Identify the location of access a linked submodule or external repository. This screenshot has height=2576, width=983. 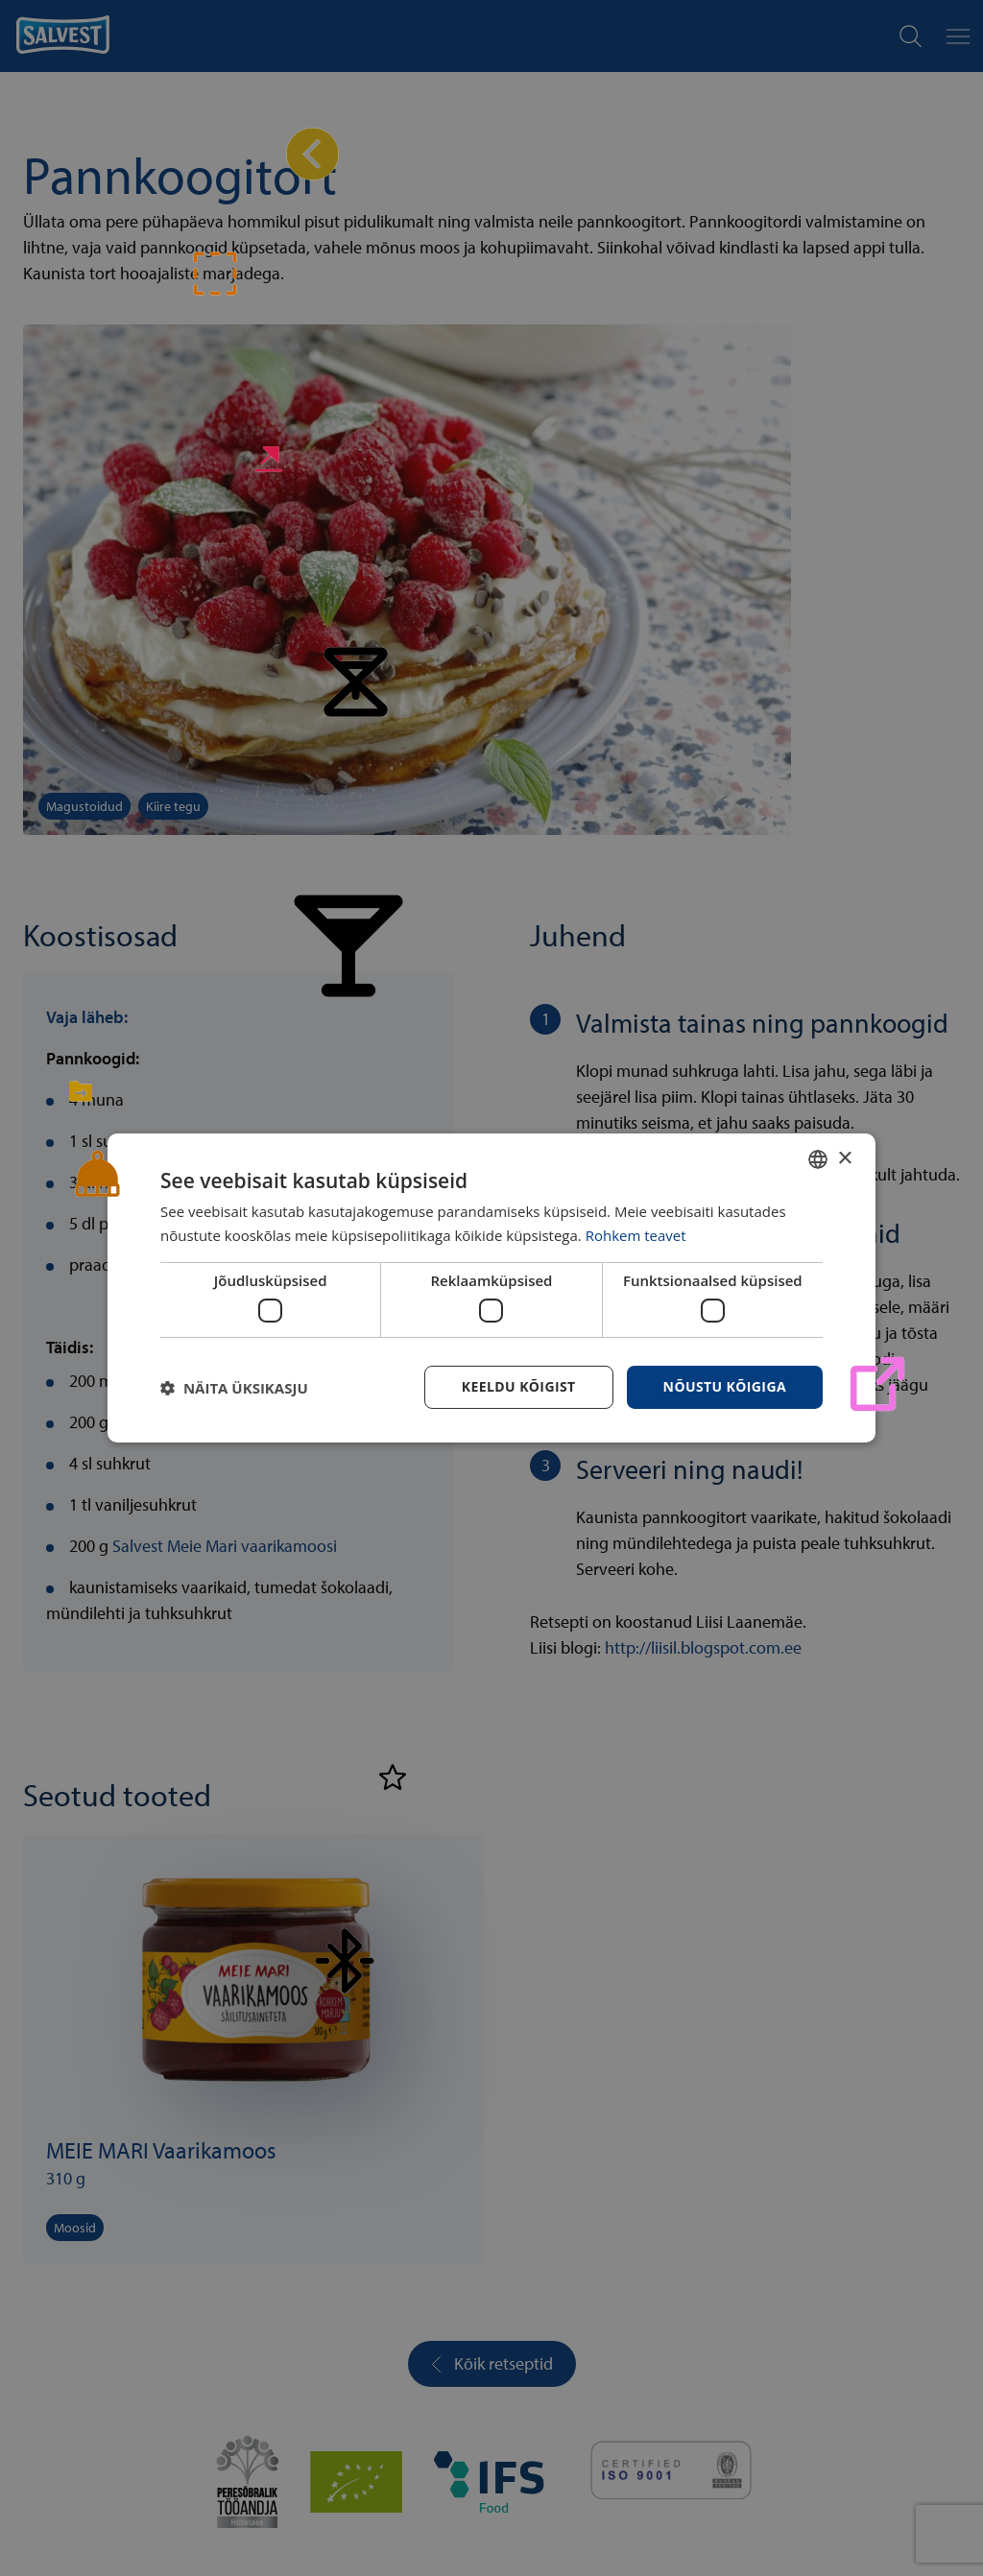
(81, 1091).